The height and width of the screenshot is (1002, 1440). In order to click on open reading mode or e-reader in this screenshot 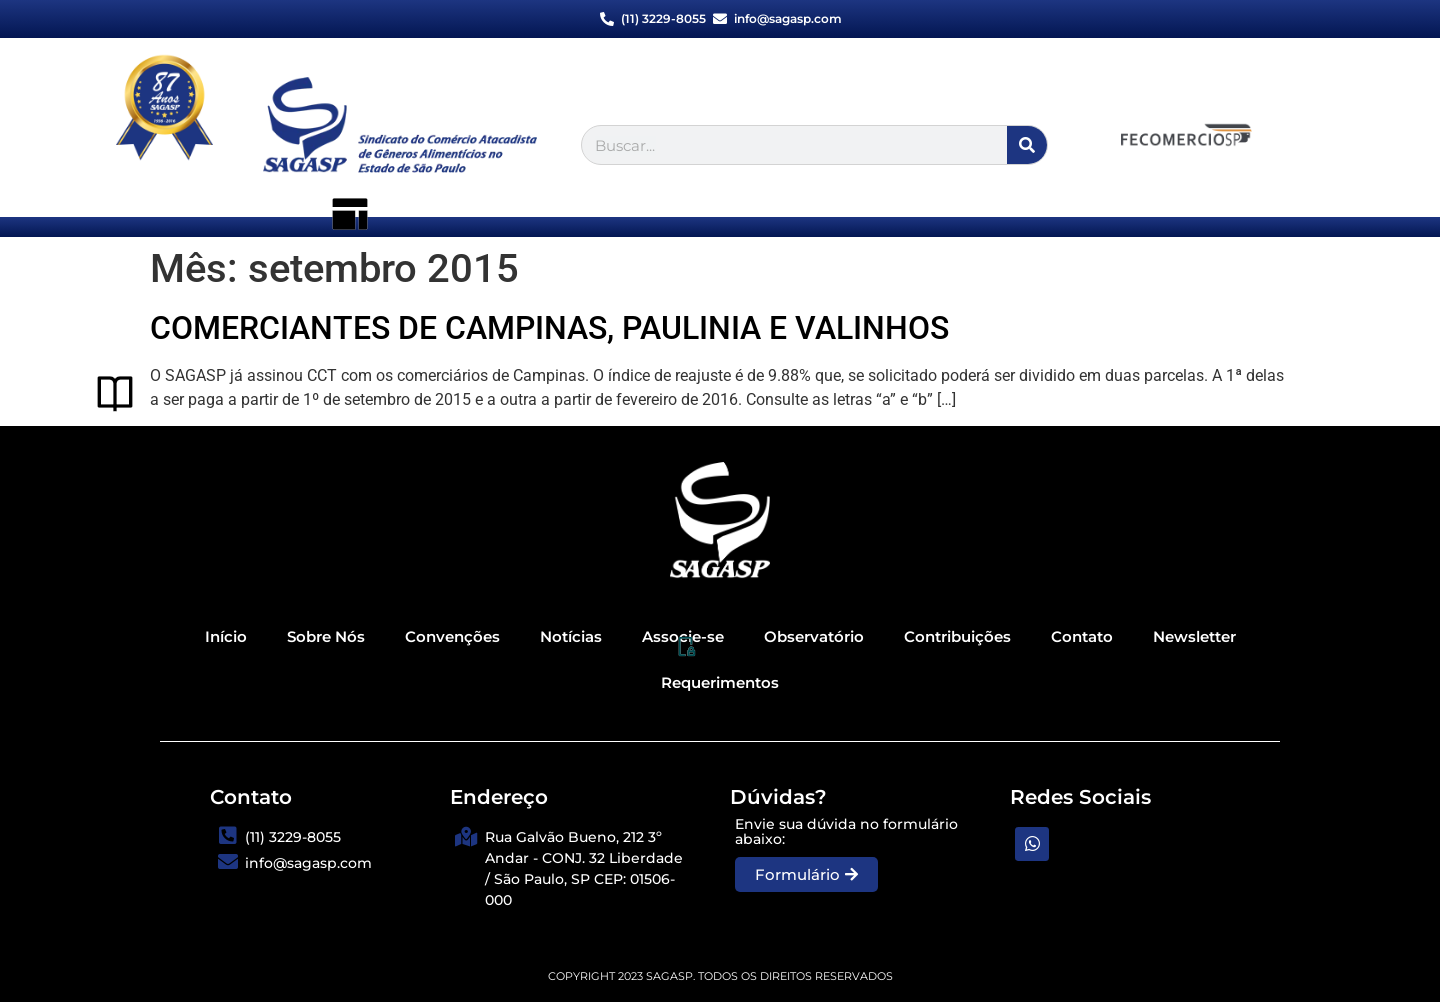, I will do `click(115, 392)`.